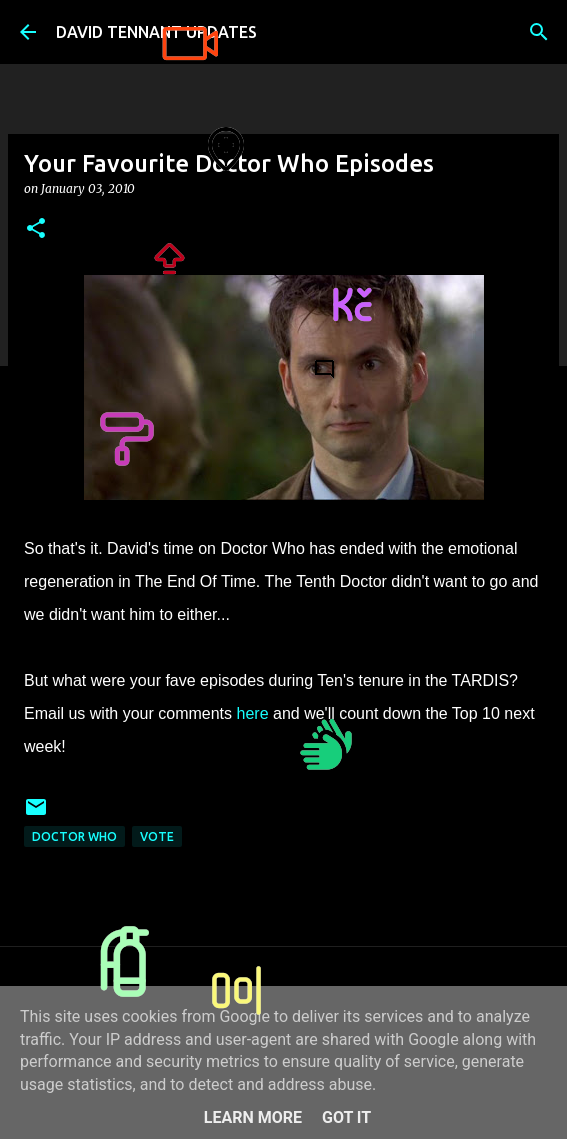 This screenshot has height=1139, width=567. I want to click on select czech koruna as currency, so click(352, 304).